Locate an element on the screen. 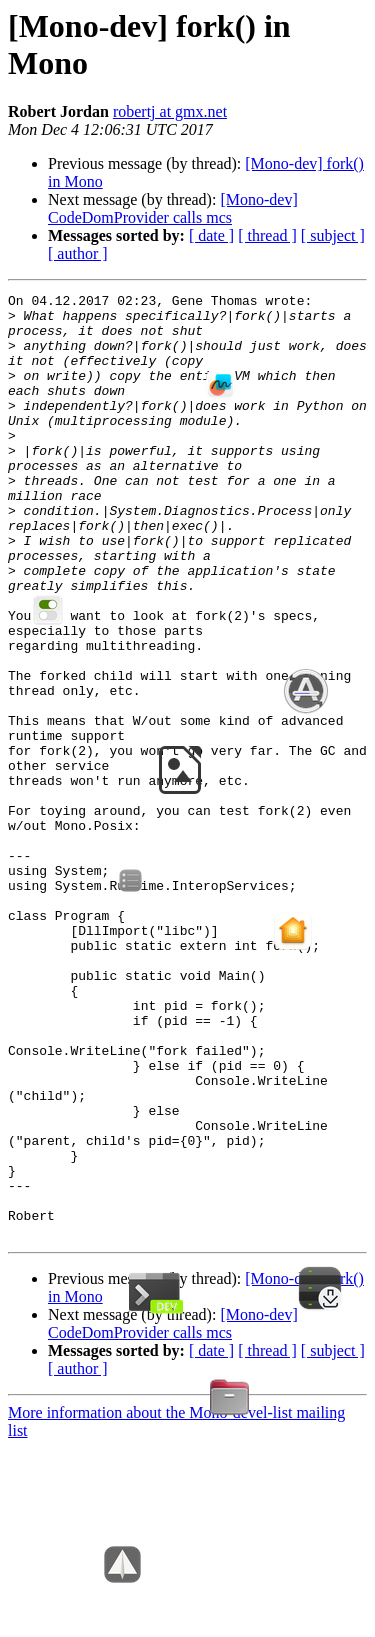 The width and height of the screenshot is (375, 1637). configure network server installation settings is located at coordinates (320, 1288).